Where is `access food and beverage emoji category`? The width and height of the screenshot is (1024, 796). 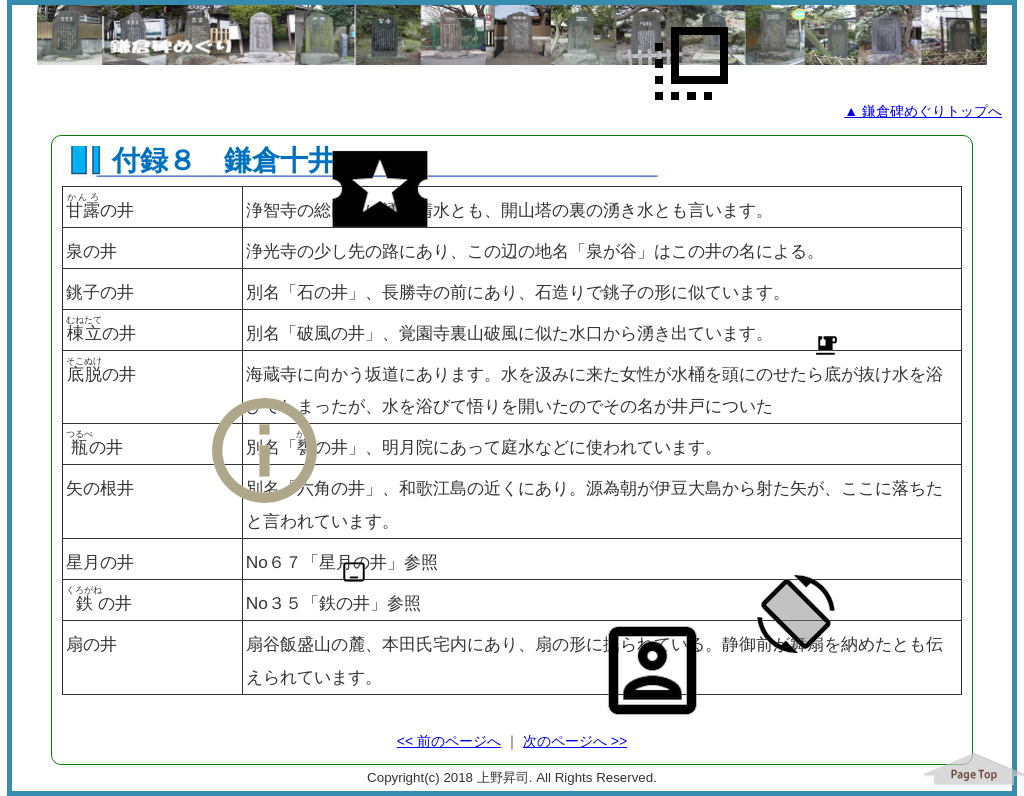
access food and beverage emoji category is located at coordinates (826, 345).